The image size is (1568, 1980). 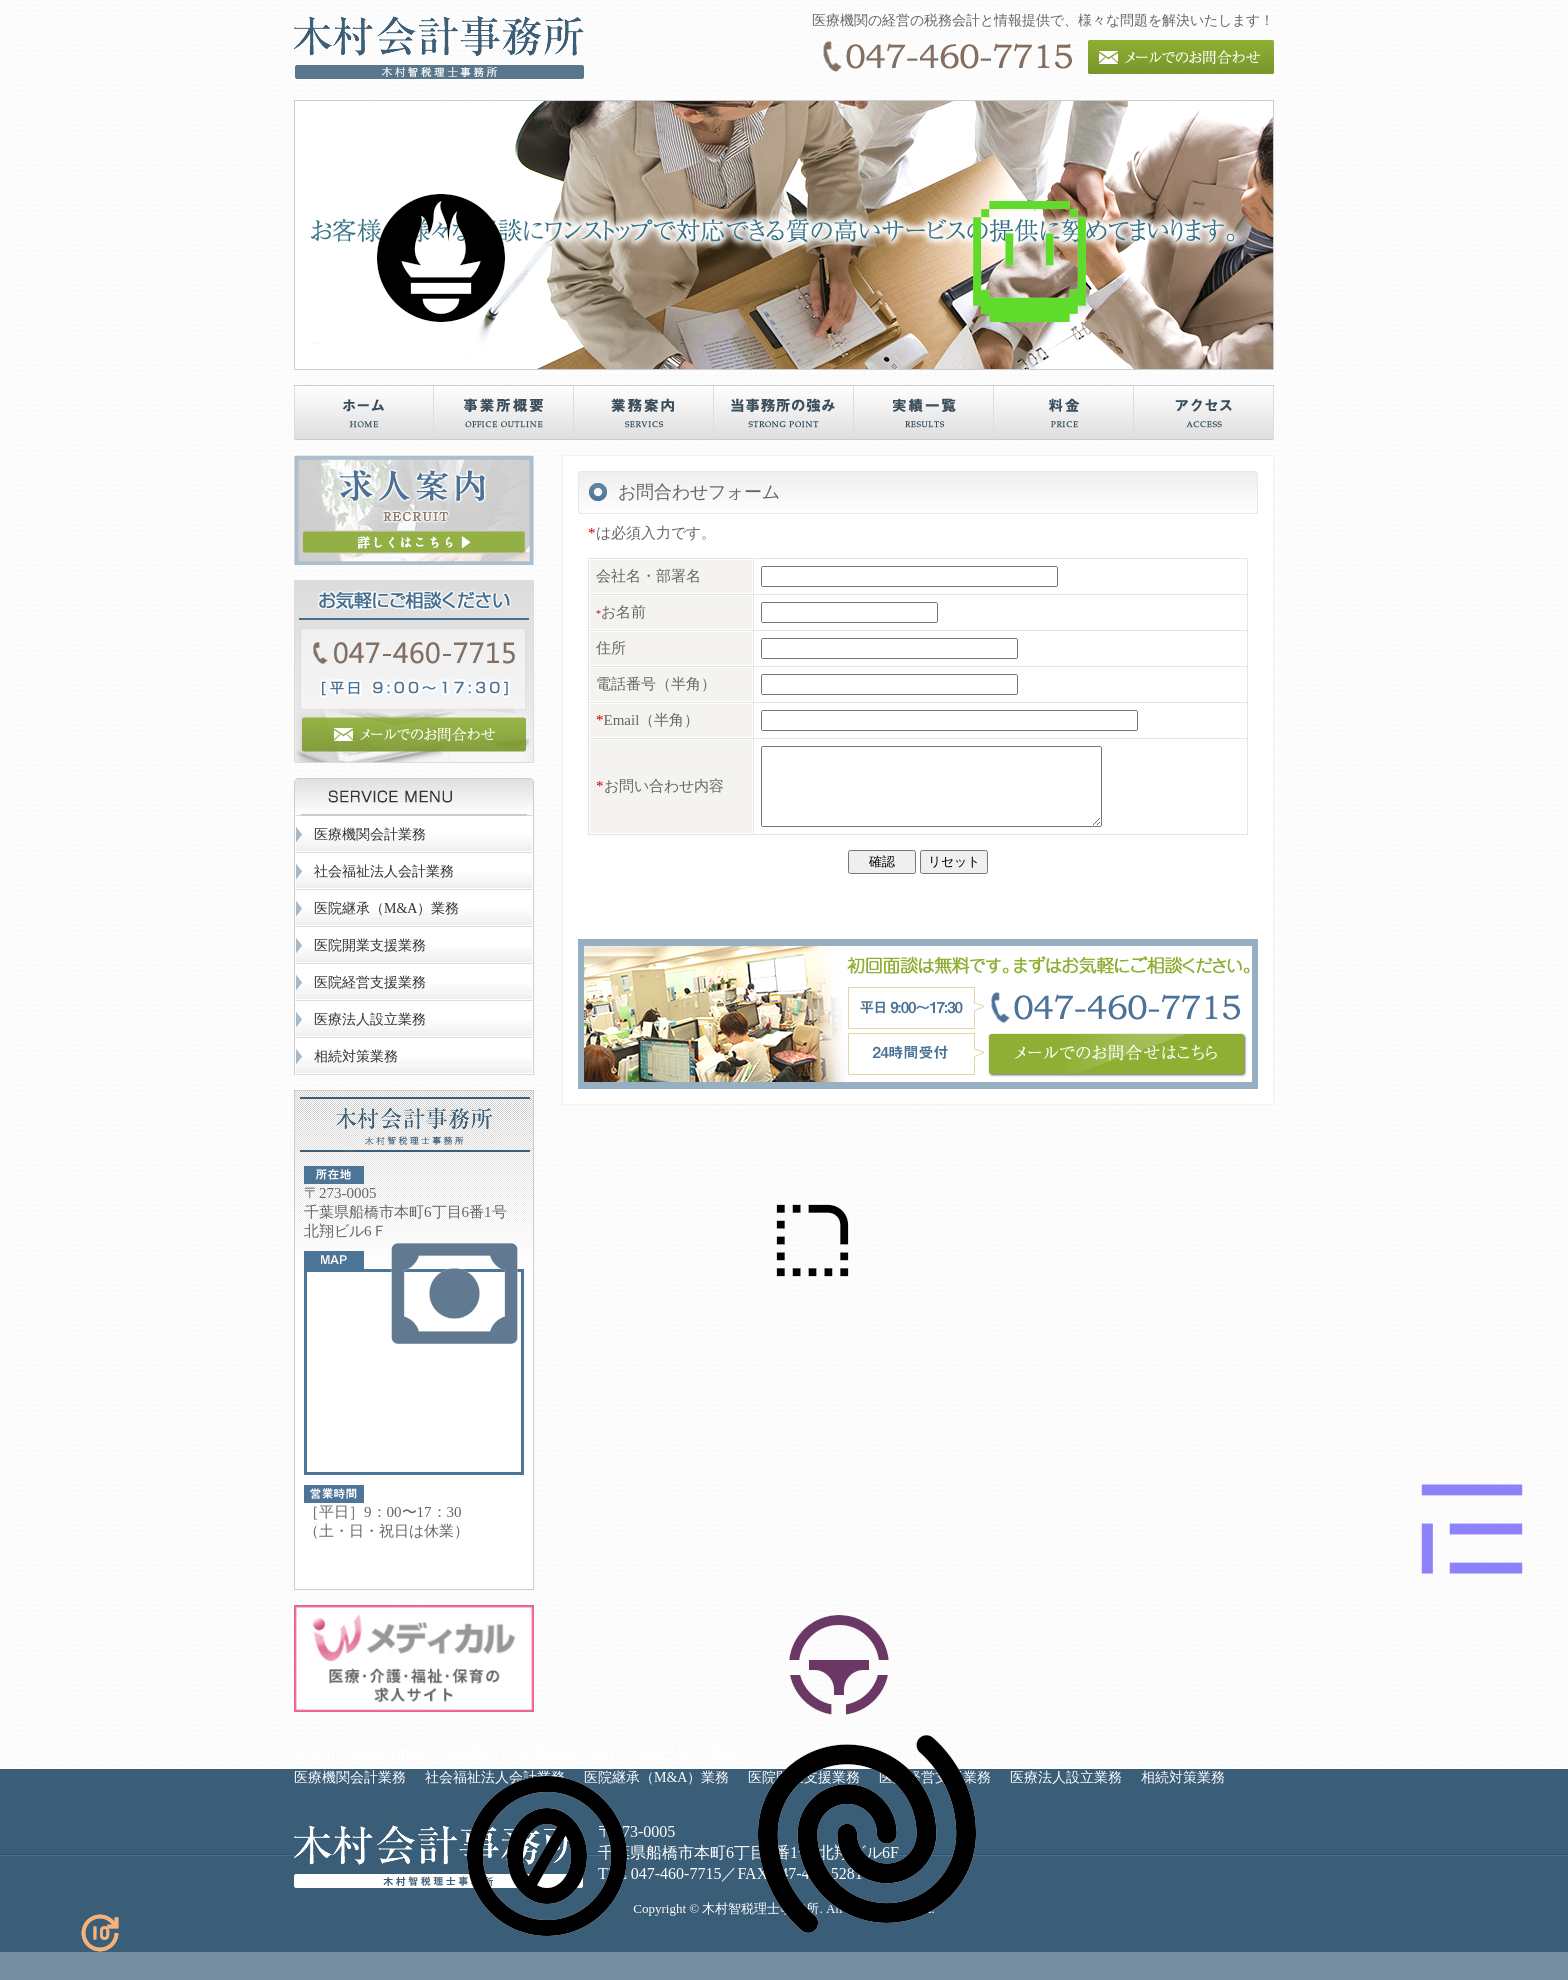 I want to click on prometheus monitoring system logo, so click(x=441, y=258).